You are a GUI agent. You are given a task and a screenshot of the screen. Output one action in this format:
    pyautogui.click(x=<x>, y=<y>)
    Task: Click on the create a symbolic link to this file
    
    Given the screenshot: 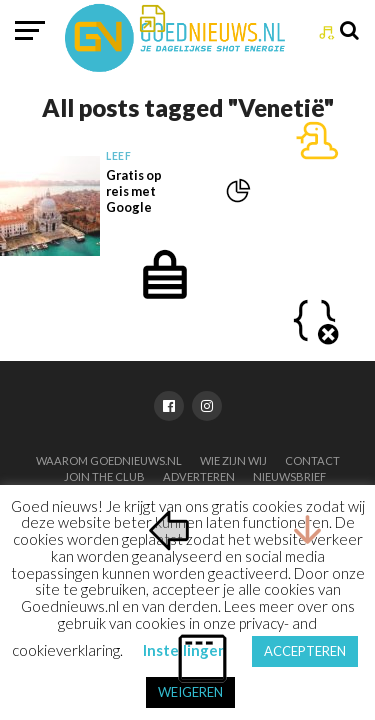 What is the action you would take?
    pyautogui.click(x=153, y=18)
    